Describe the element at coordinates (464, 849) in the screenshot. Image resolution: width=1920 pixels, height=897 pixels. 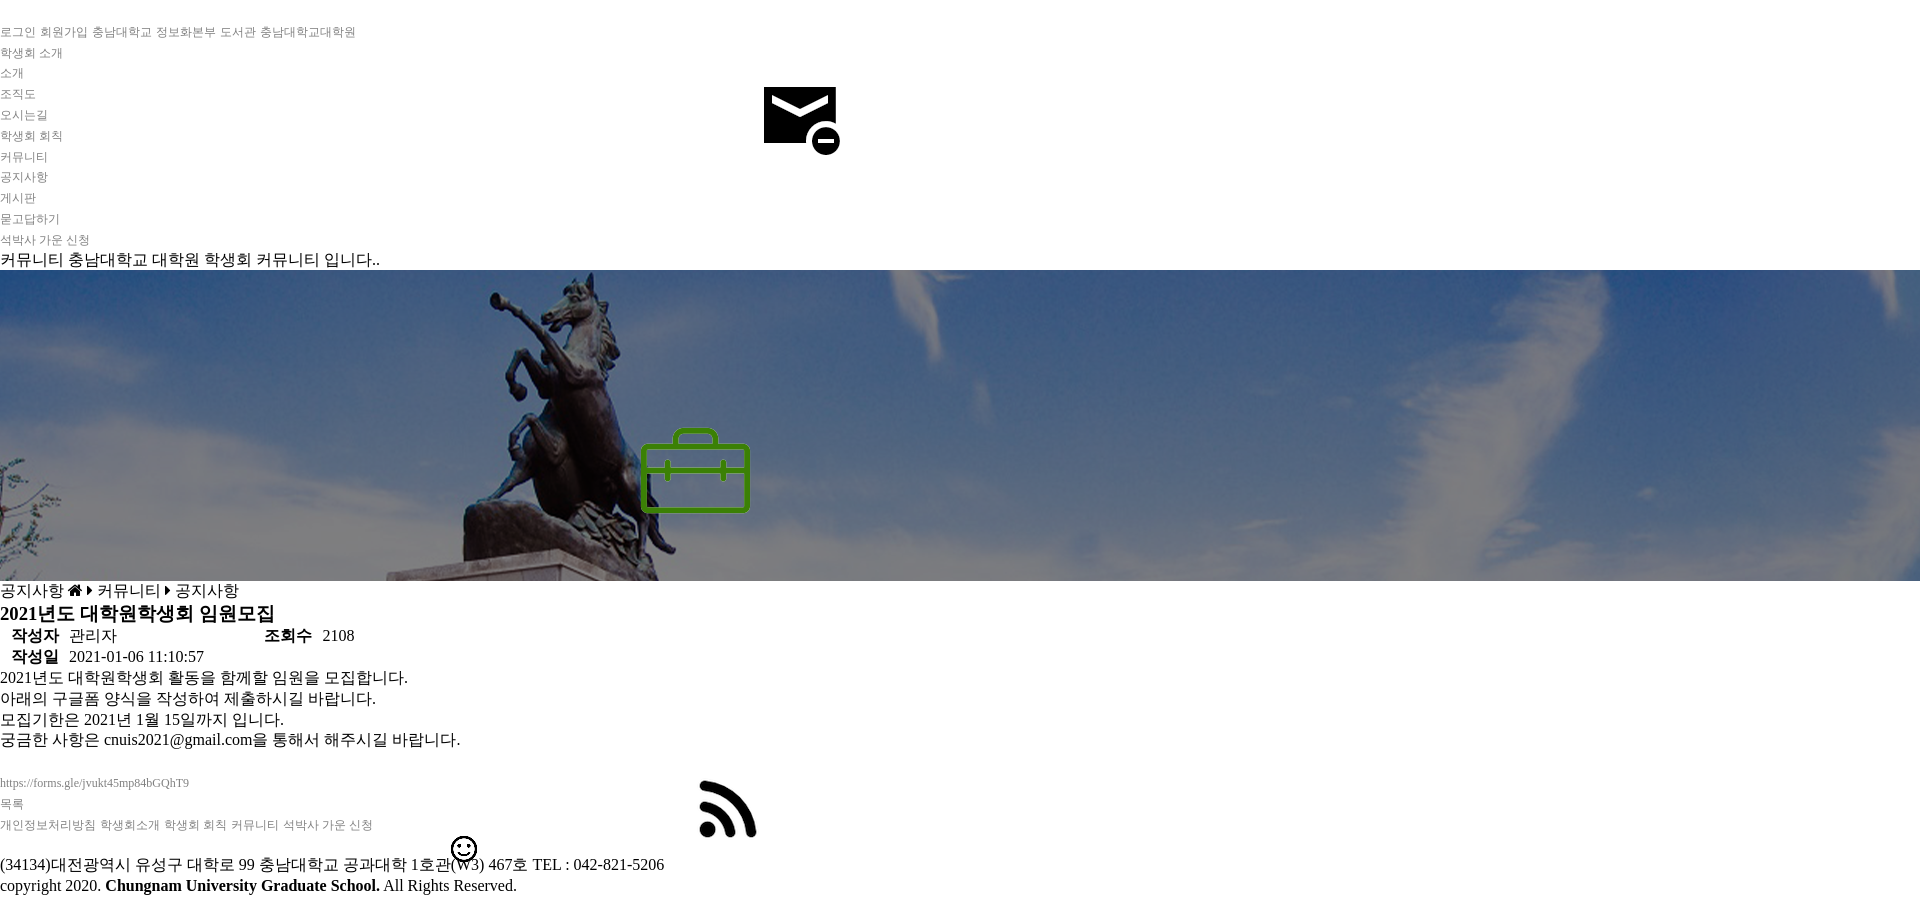
I see `rate your experience with a positive reaction` at that location.